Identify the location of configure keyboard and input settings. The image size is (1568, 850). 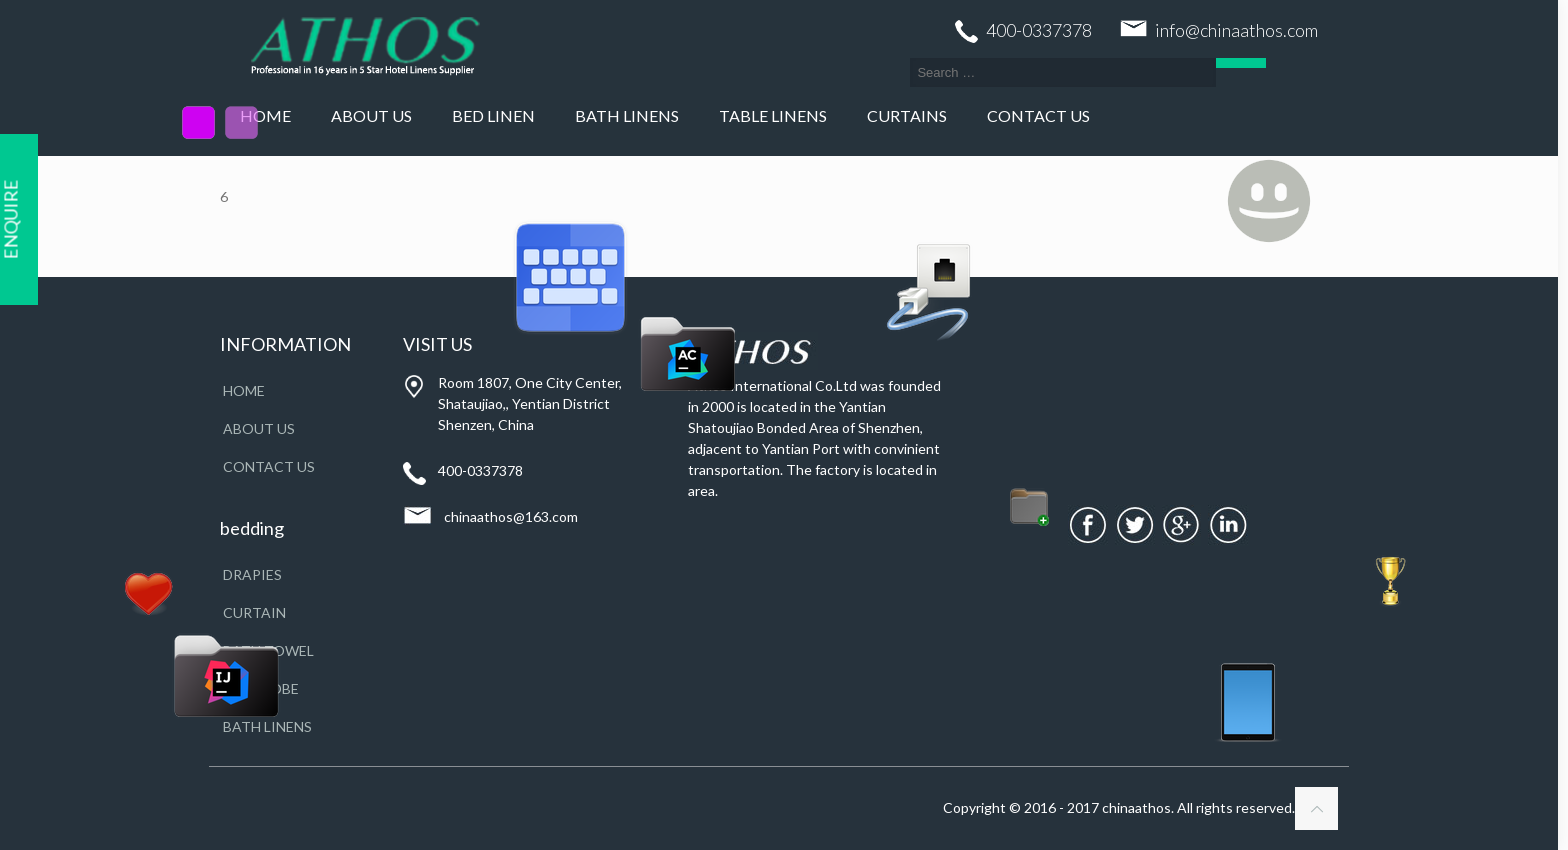
(570, 277).